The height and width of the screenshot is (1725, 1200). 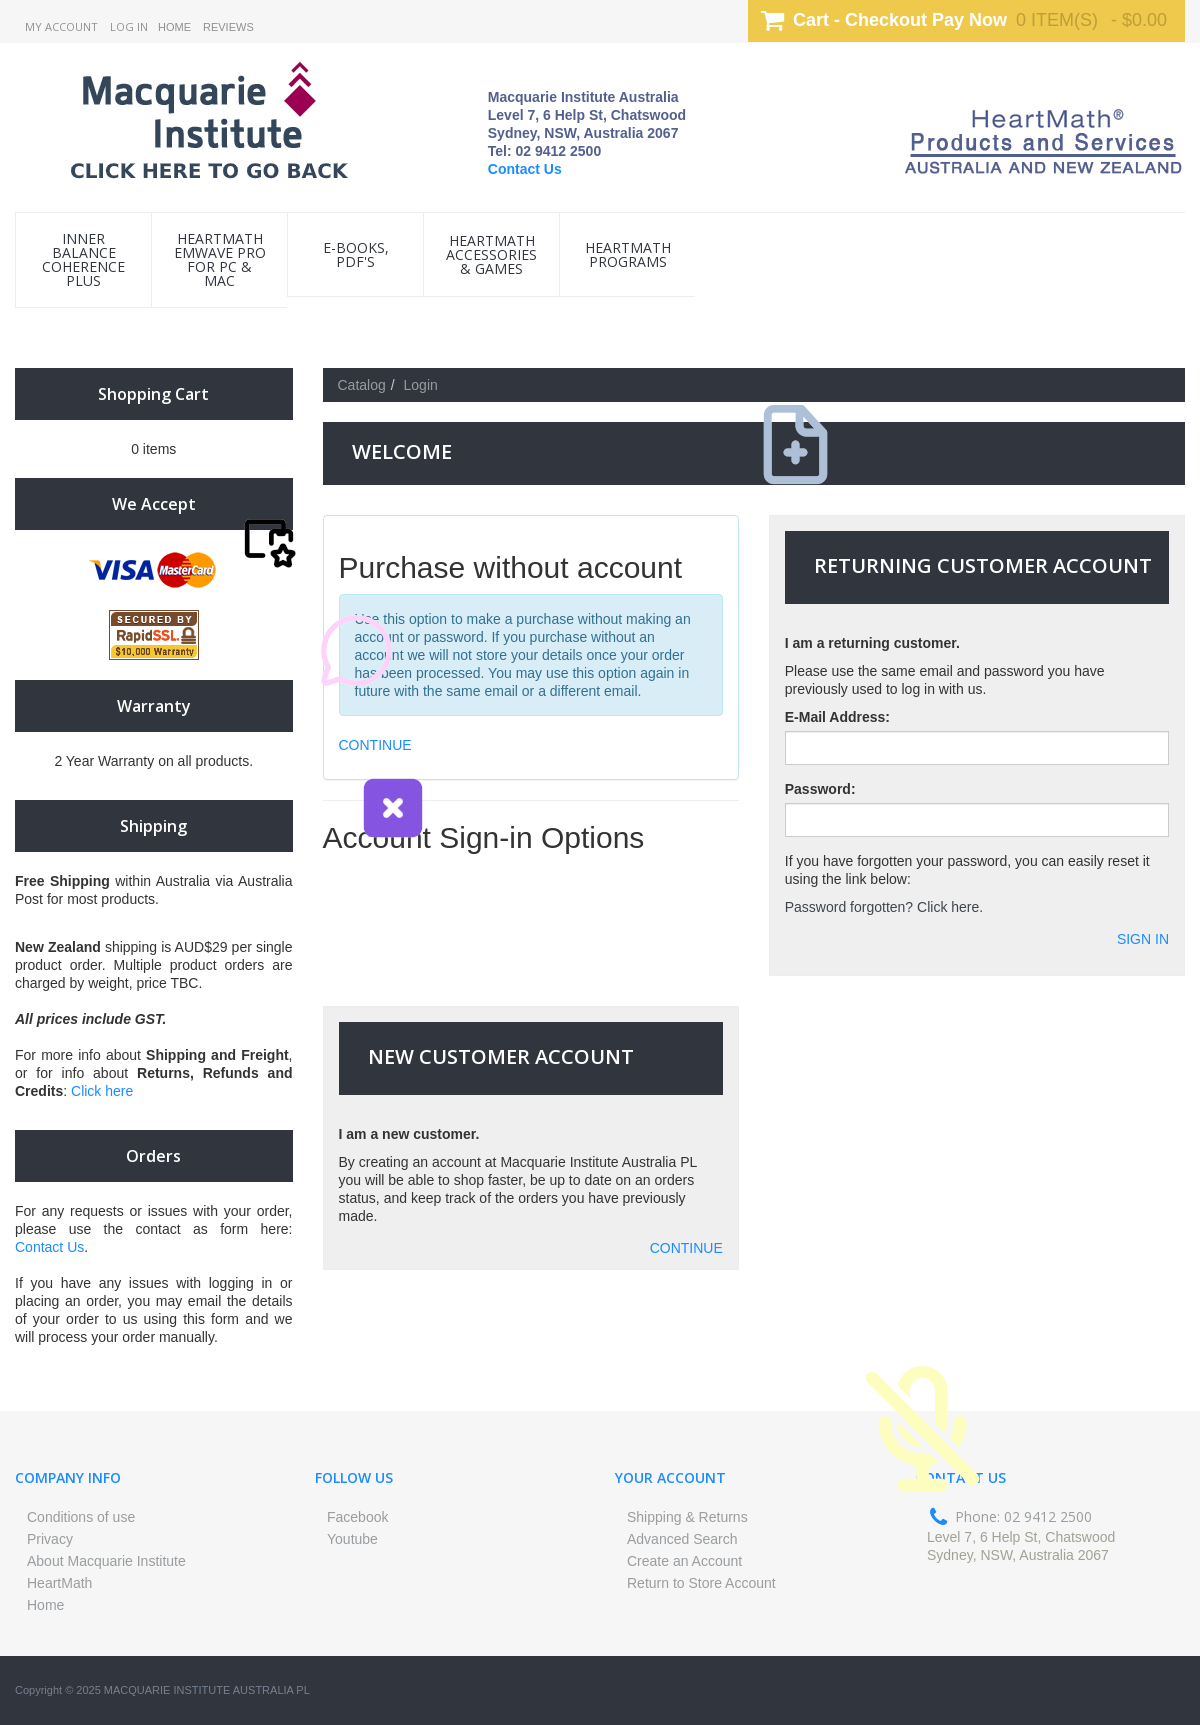 I want to click on close or dismiss a modal window, so click(x=393, y=808).